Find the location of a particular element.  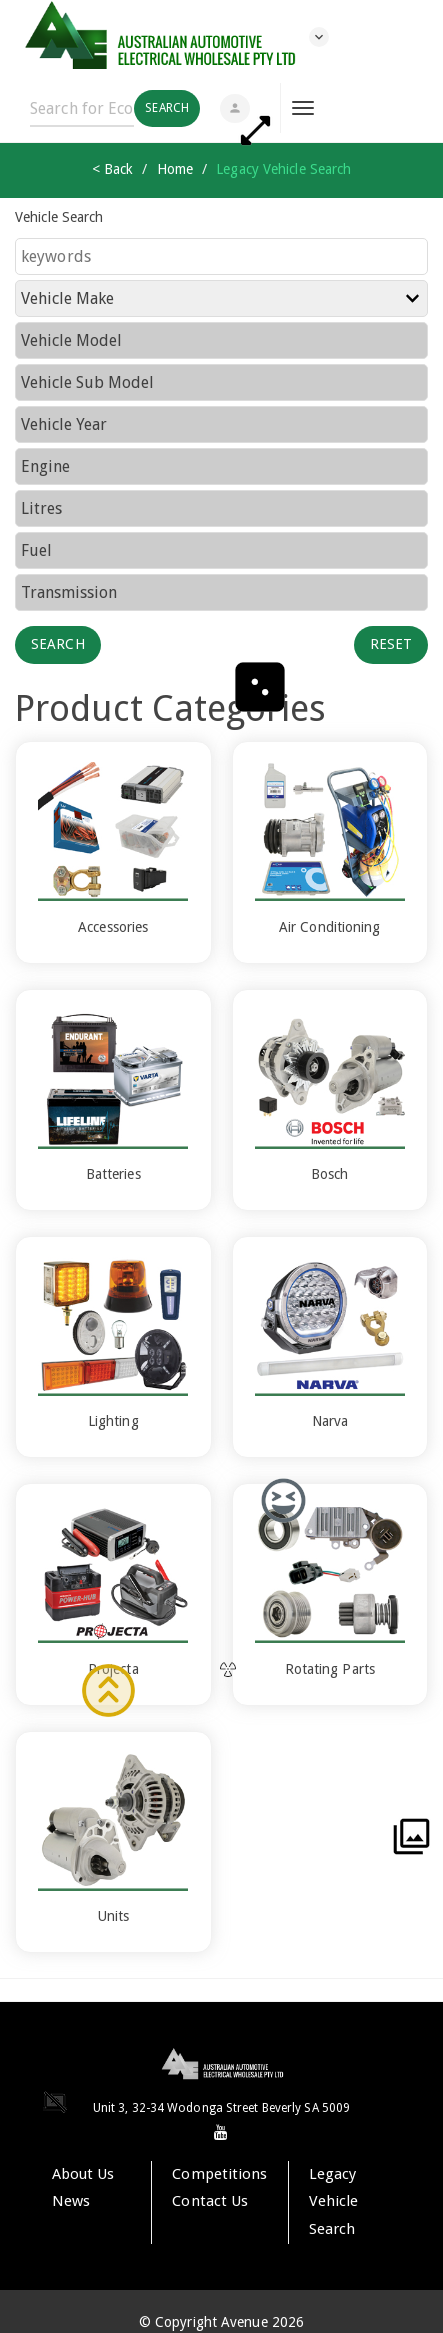

indicates radioactive or hazardous material warning is located at coordinates (228, 1669).